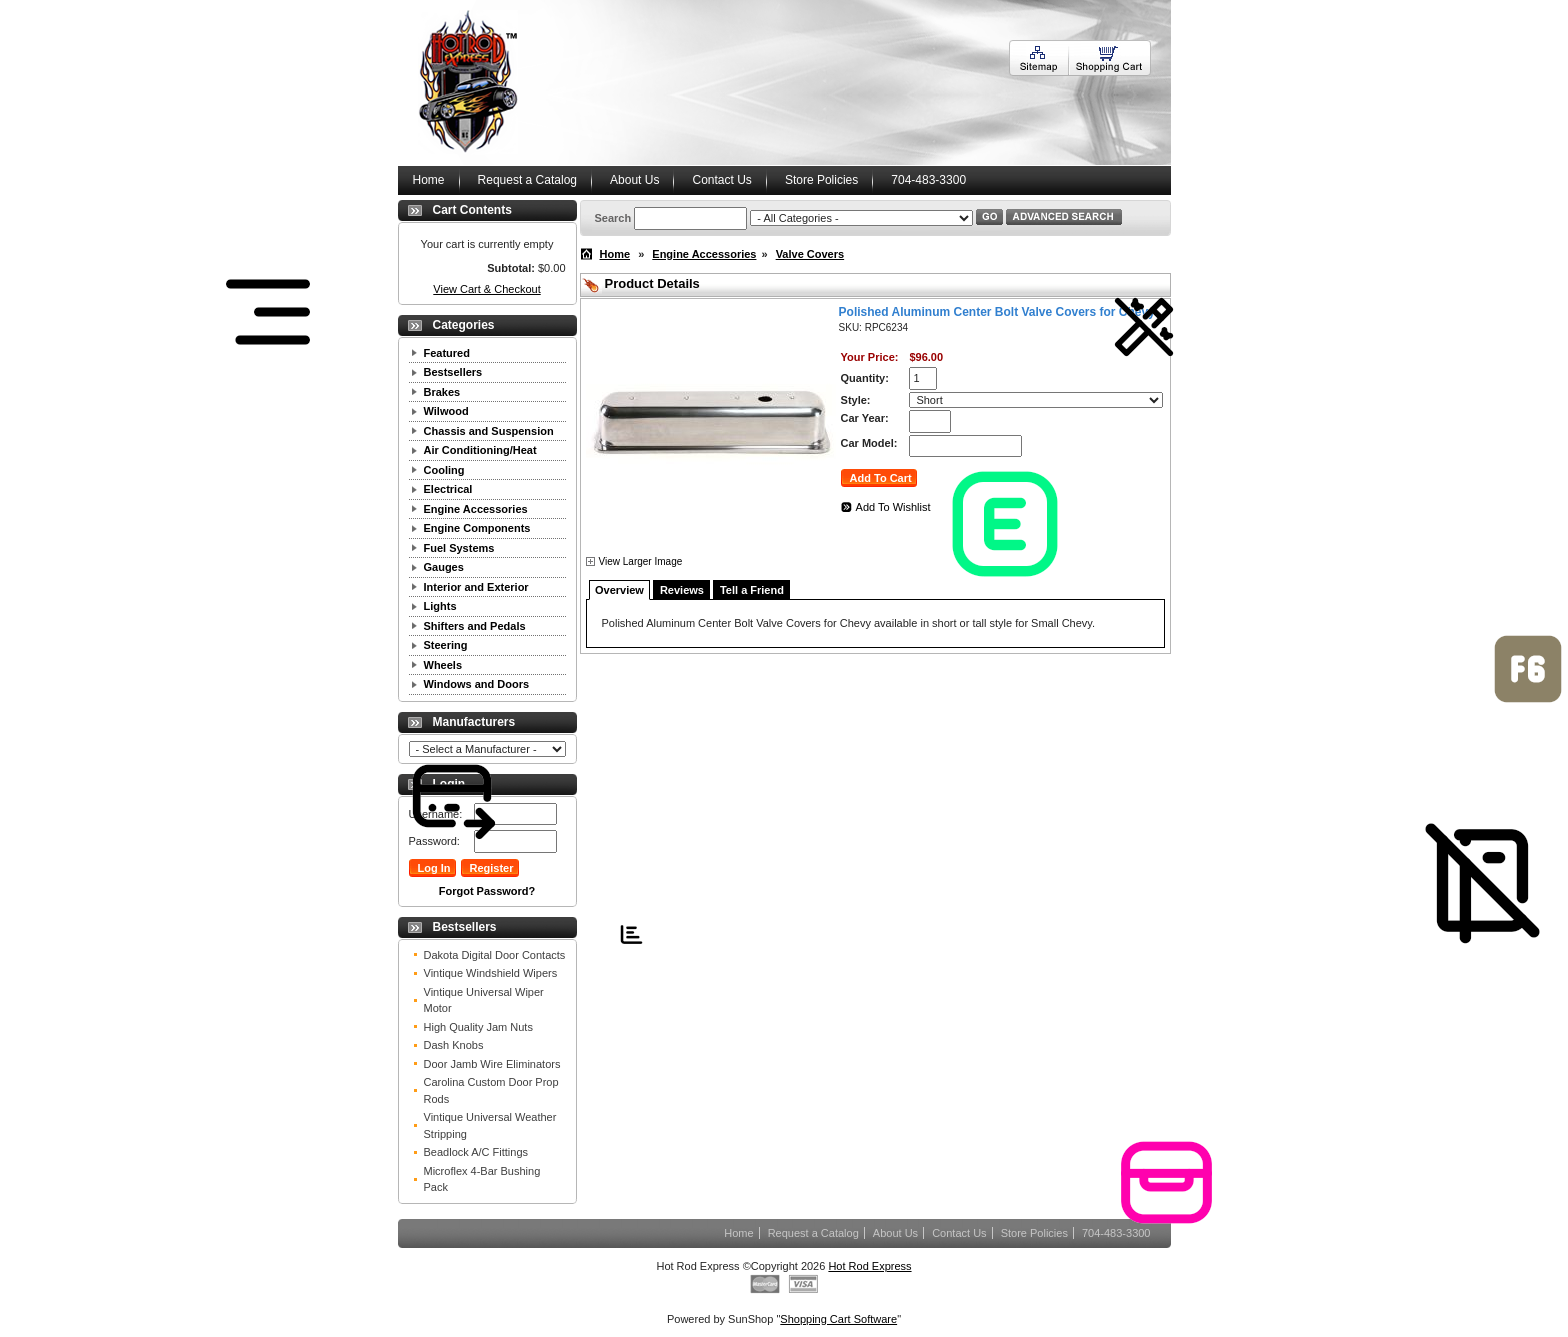  Describe the element at coordinates (1528, 669) in the screenshot. I see `press F6 function key` at that location.